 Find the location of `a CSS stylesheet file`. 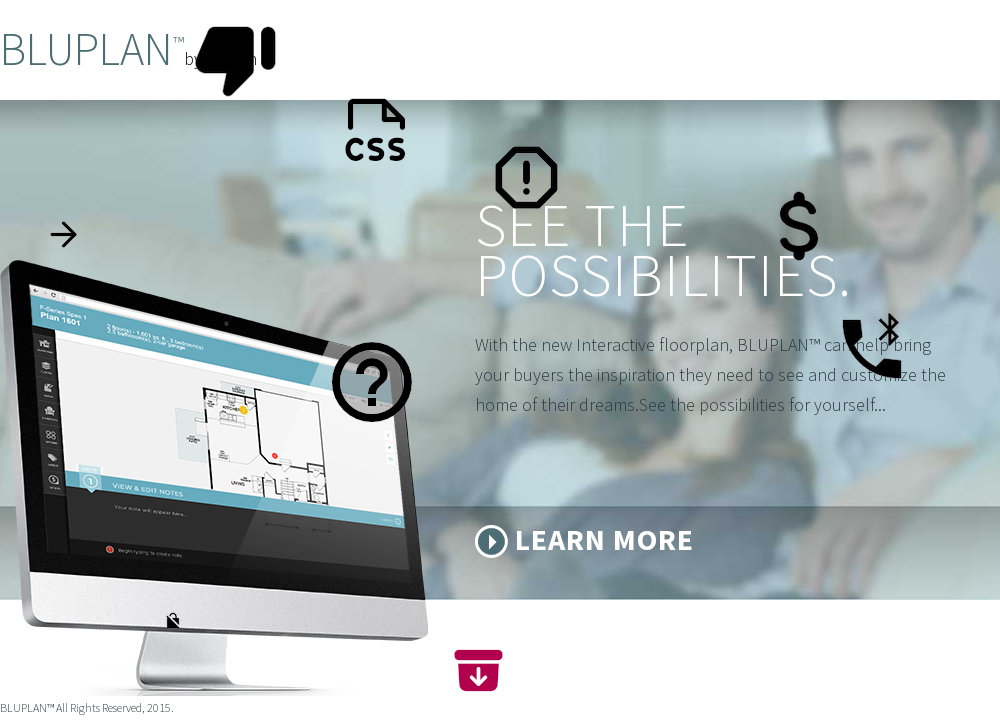

a CSS stylesheet file is located at coordinates (376, 132).